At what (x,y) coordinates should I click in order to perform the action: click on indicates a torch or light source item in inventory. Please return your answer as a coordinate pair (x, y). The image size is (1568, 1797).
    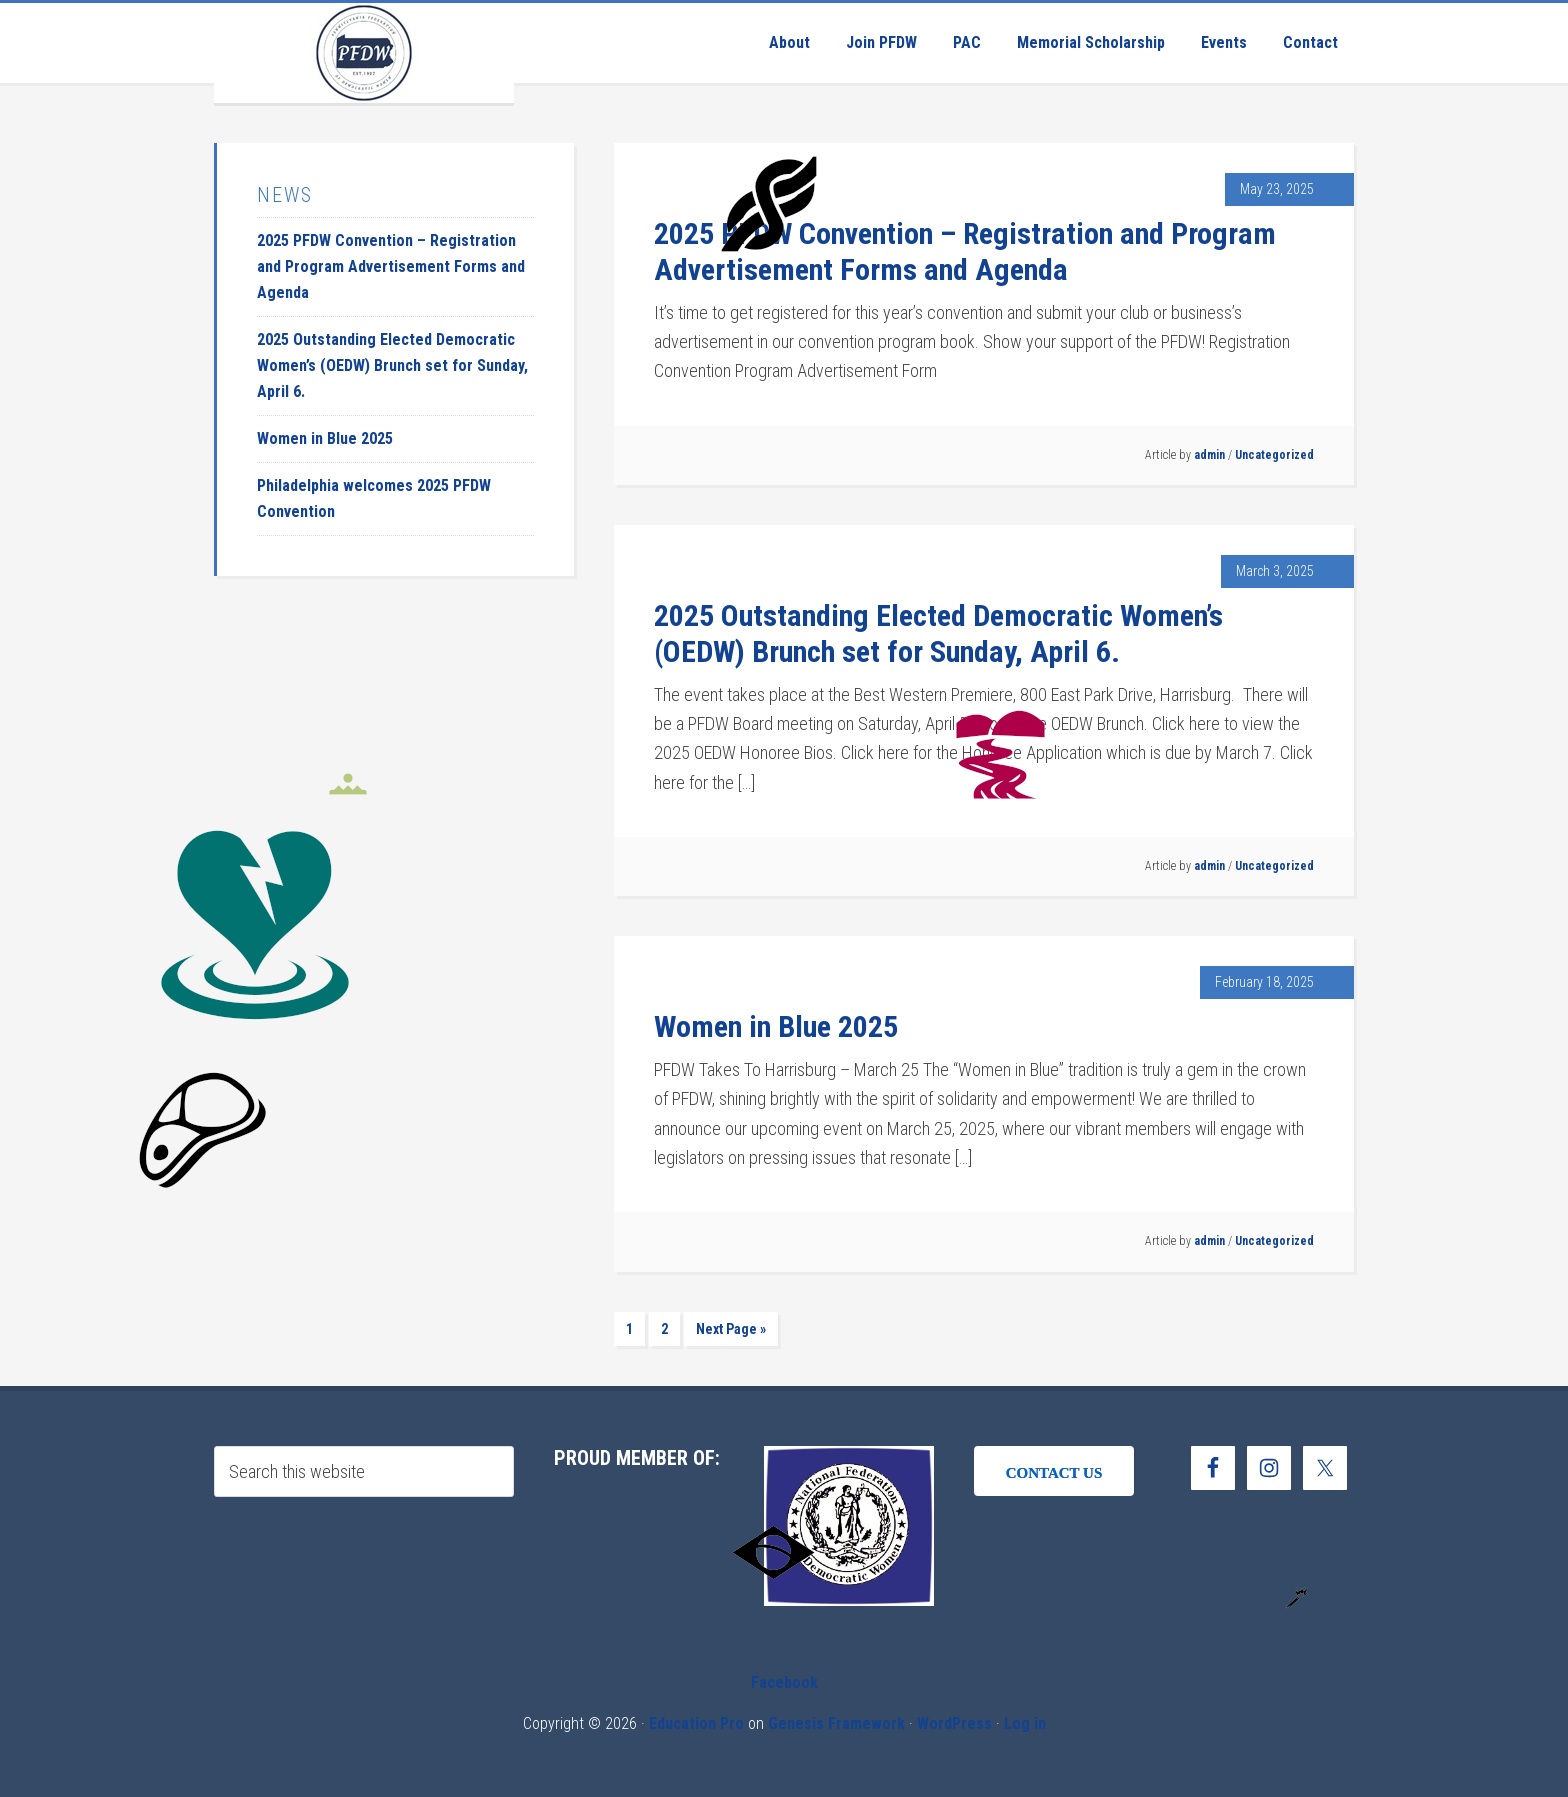
    Looking at the image, I should click on (1297, 1598).